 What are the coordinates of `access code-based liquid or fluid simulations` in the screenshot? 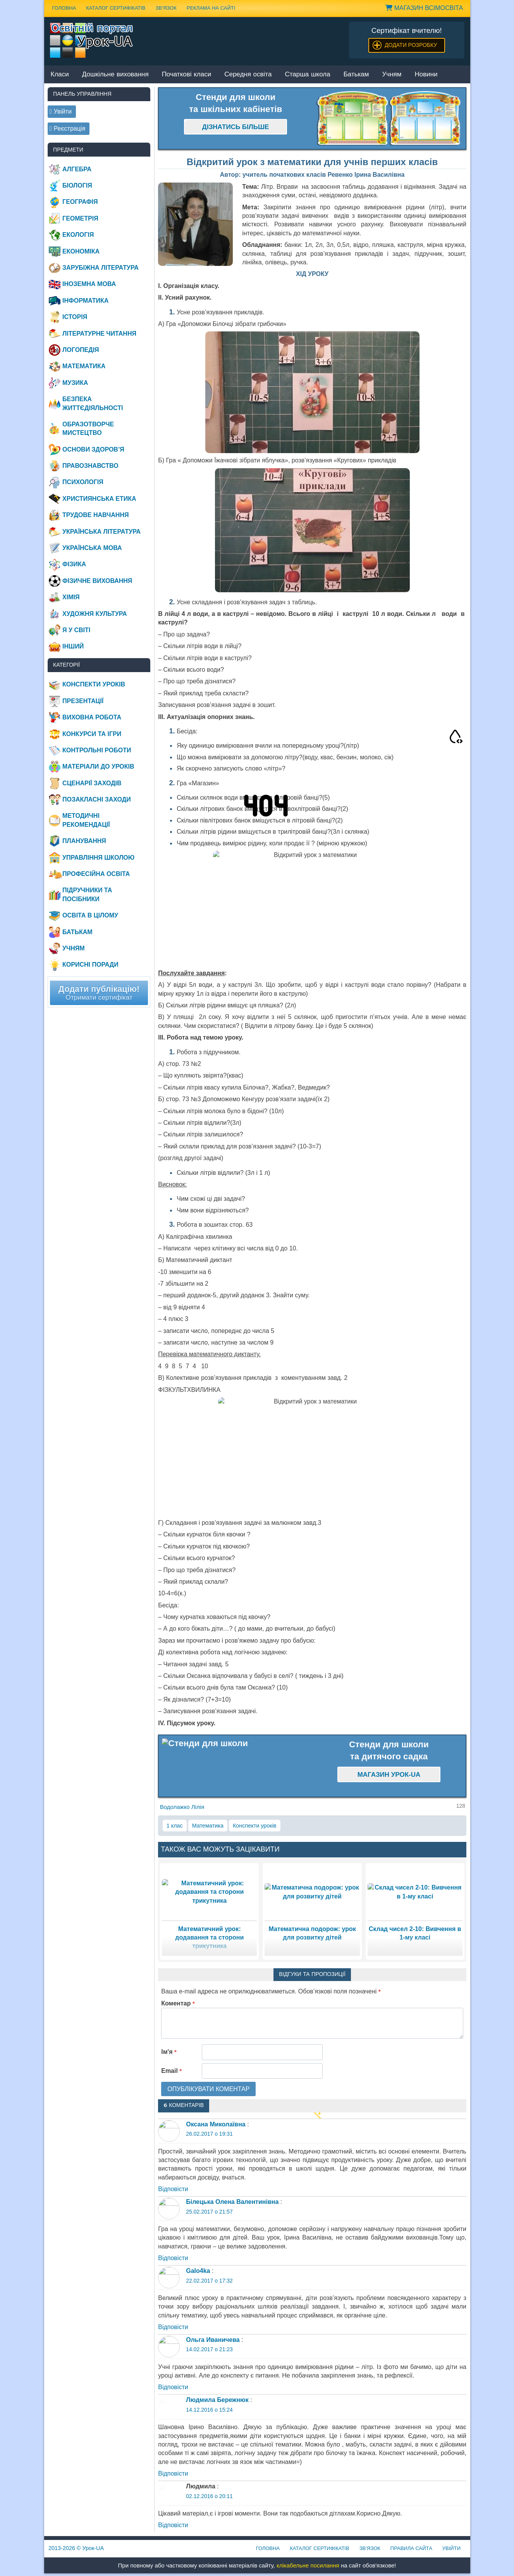 It's located at (455, 736).